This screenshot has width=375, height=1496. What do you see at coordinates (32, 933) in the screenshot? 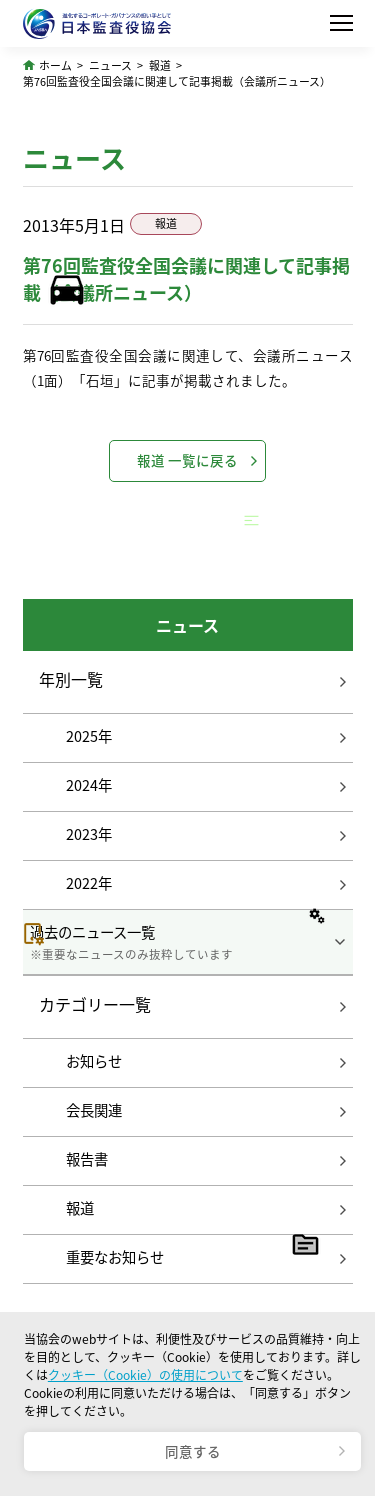
I see `access tablet device settings` at bounding box center [32, 933].